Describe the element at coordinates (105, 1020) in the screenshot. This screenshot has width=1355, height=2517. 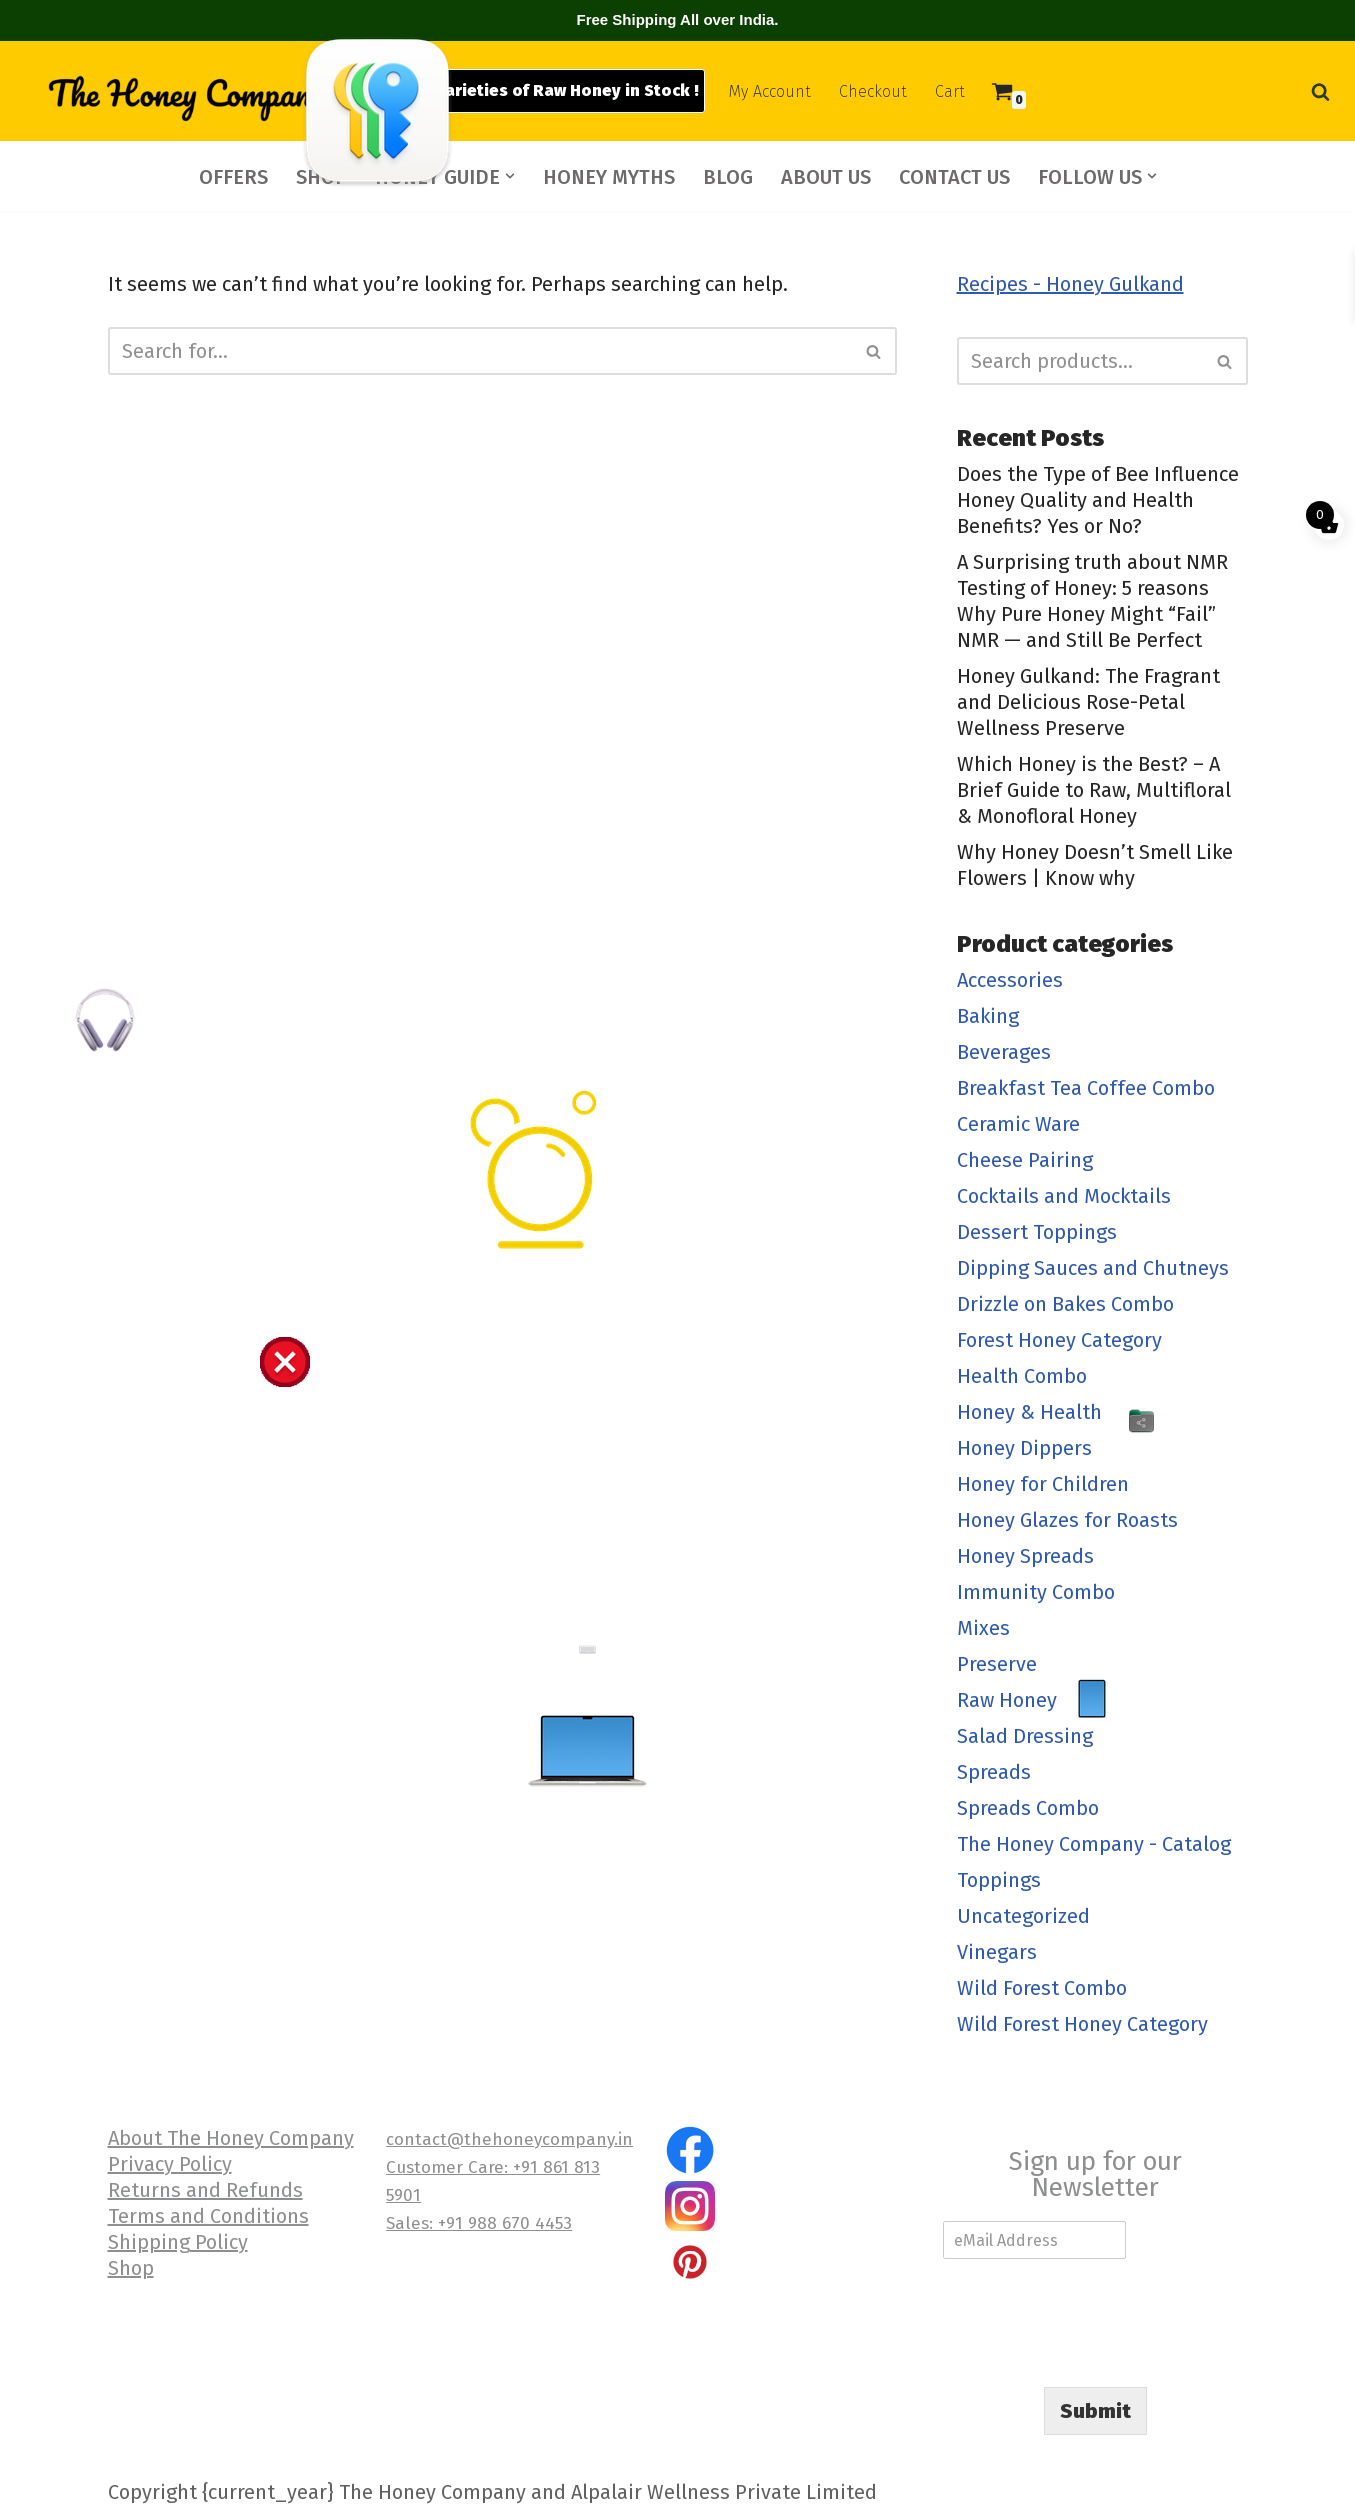
I see `indicates connected bluetooth headphones` at that location.